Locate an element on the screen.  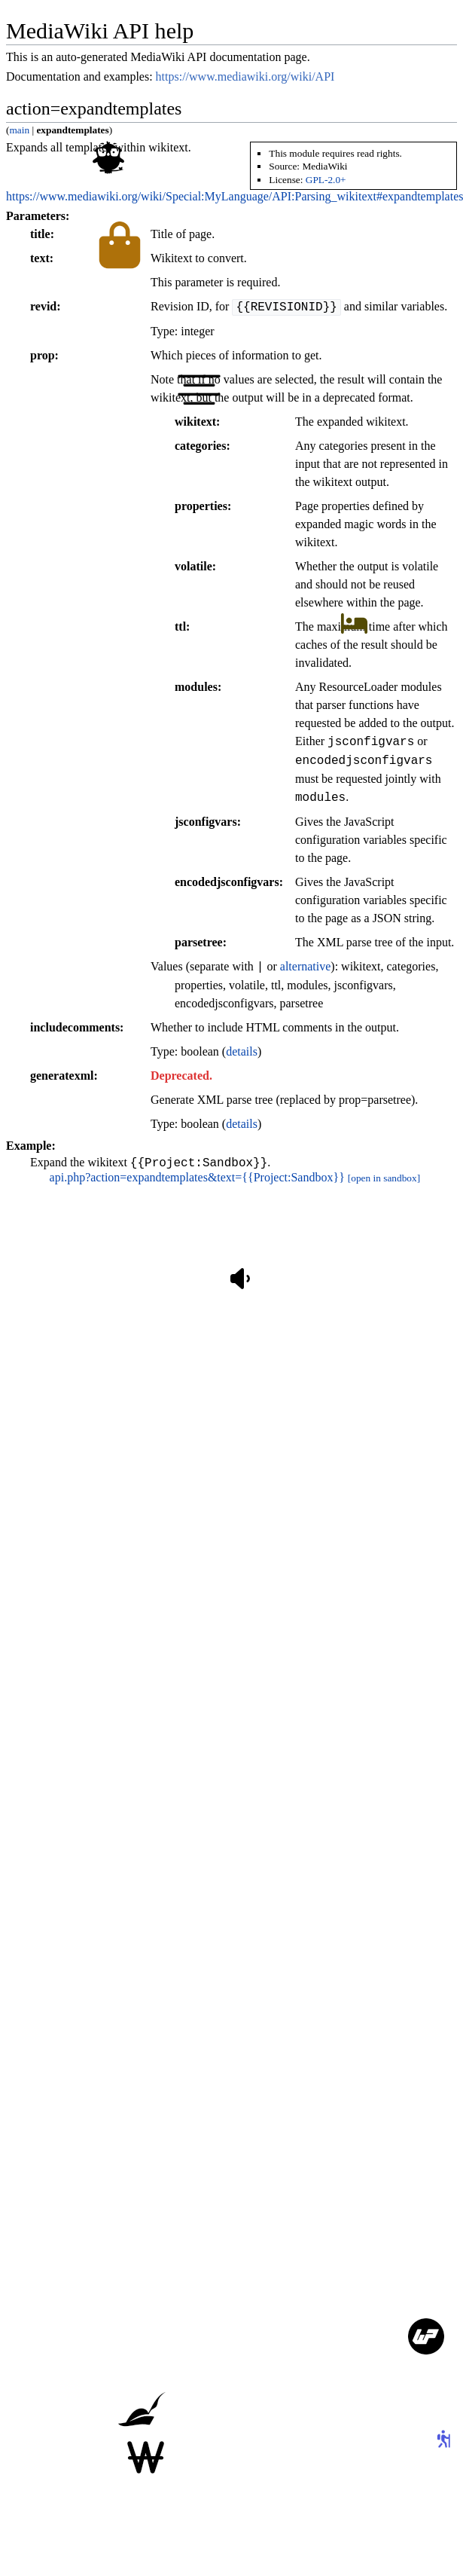
access hiking trails or outdoor activities is located at coordinates (444, 2439).